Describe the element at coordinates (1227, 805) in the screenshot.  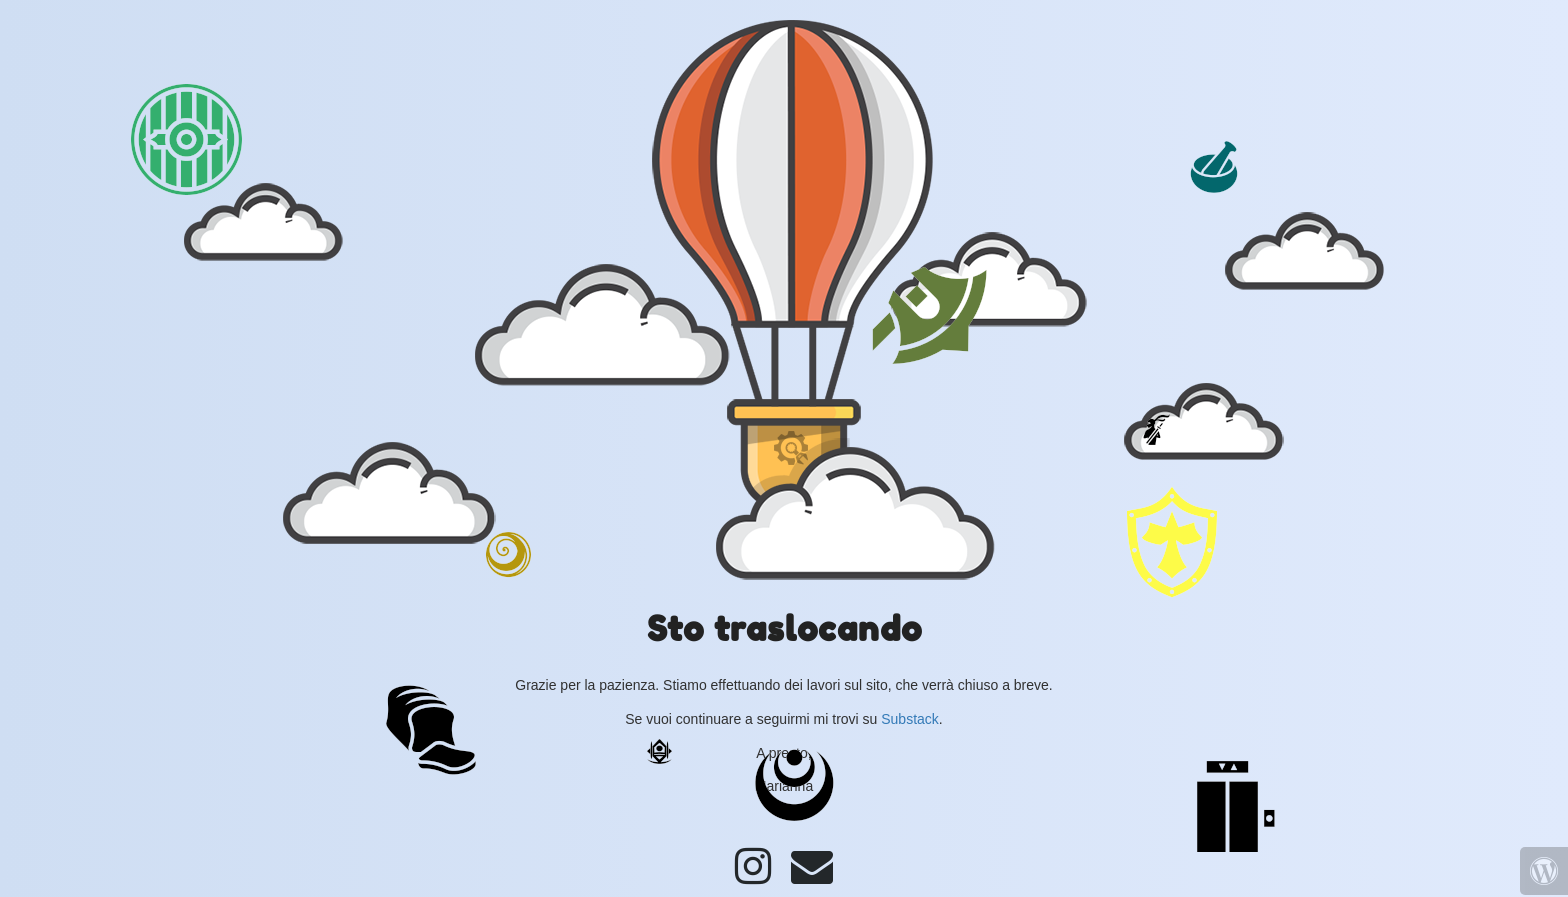
I see `access elevator or floor navigation` at that location.